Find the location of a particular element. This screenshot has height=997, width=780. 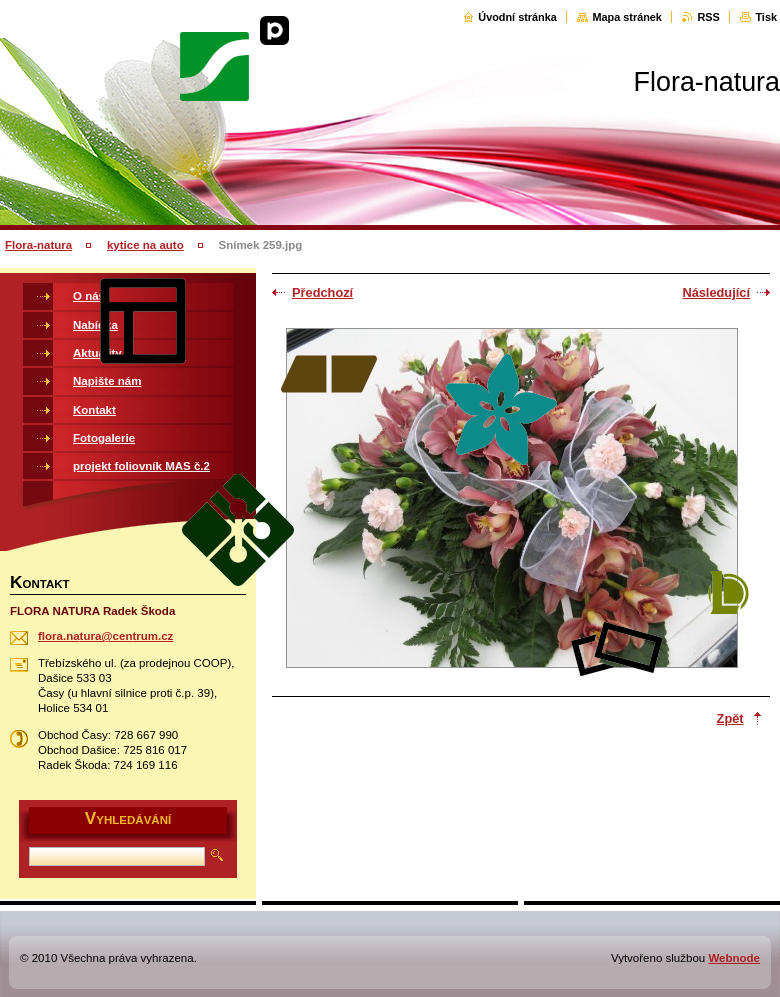

eraser app logo is located at coordinates (329, 374).